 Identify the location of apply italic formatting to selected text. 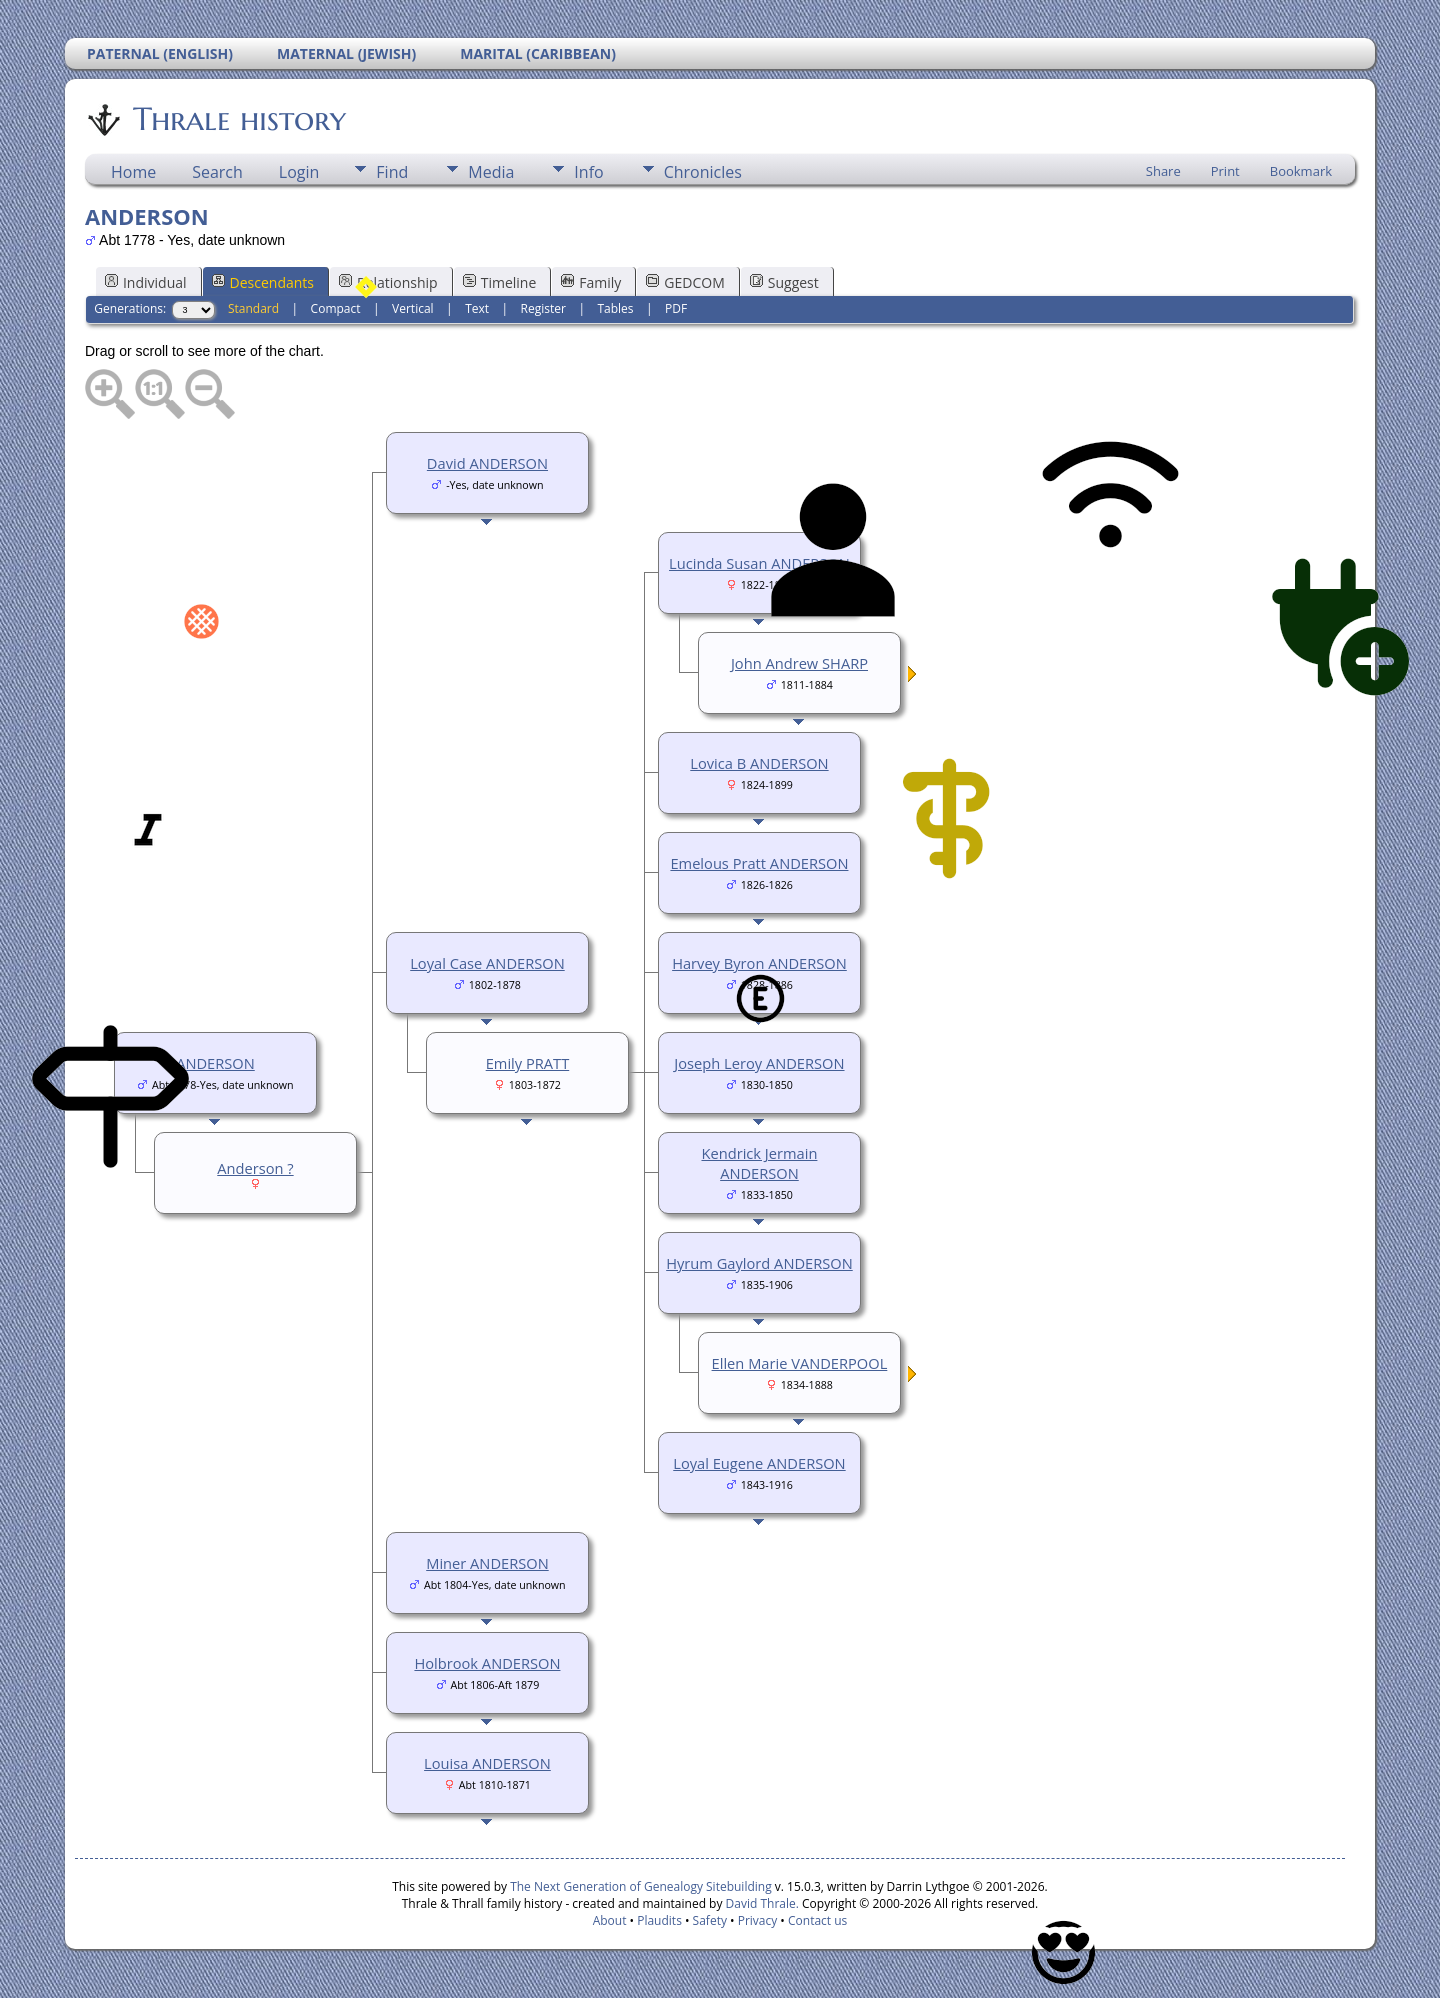
(148, 832).